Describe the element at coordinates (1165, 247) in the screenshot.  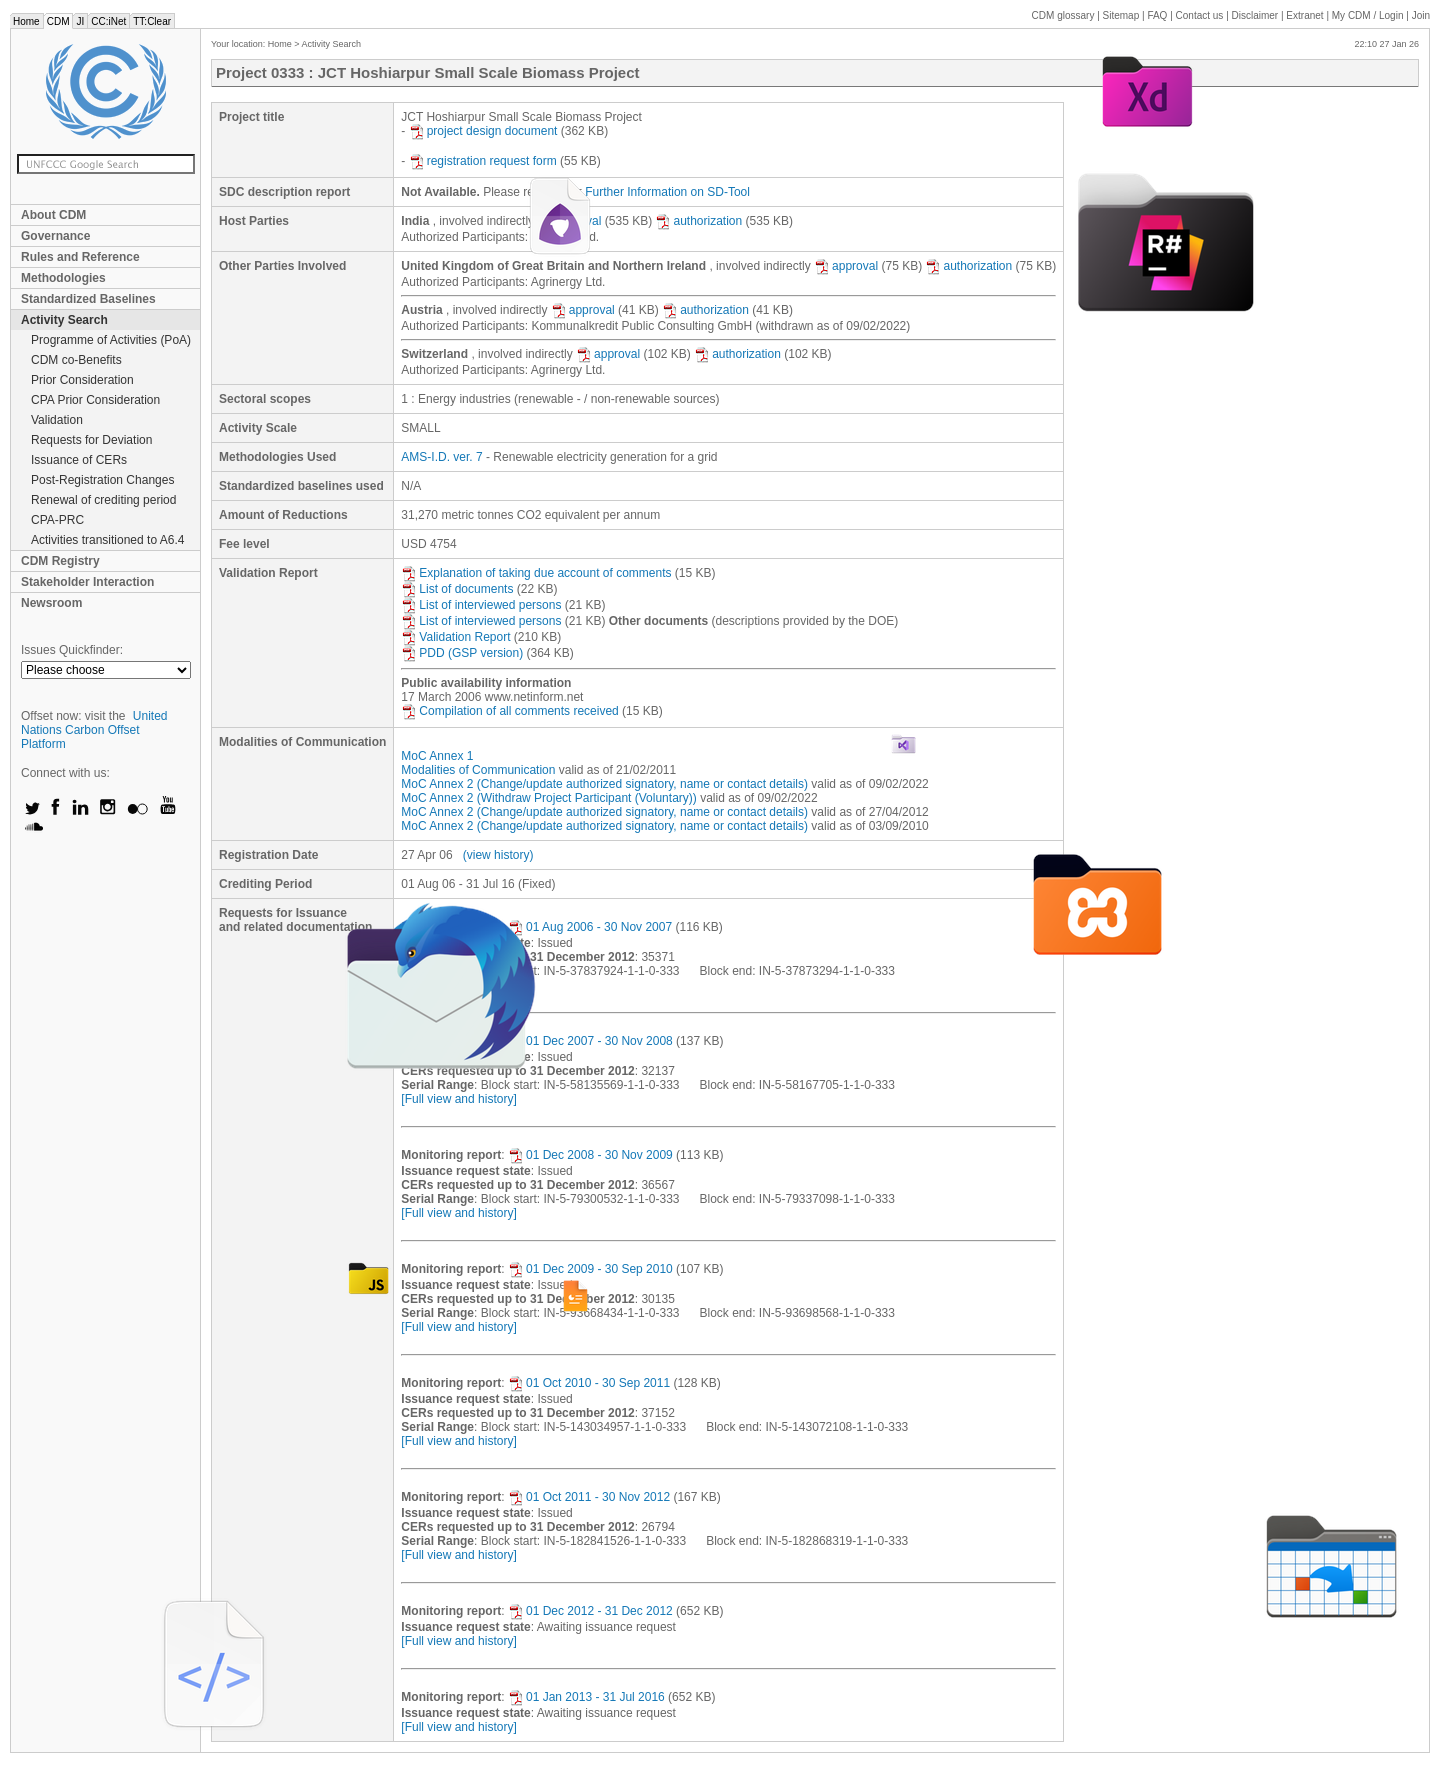
I see `open JetBrains ReSharper project folder` at that location.